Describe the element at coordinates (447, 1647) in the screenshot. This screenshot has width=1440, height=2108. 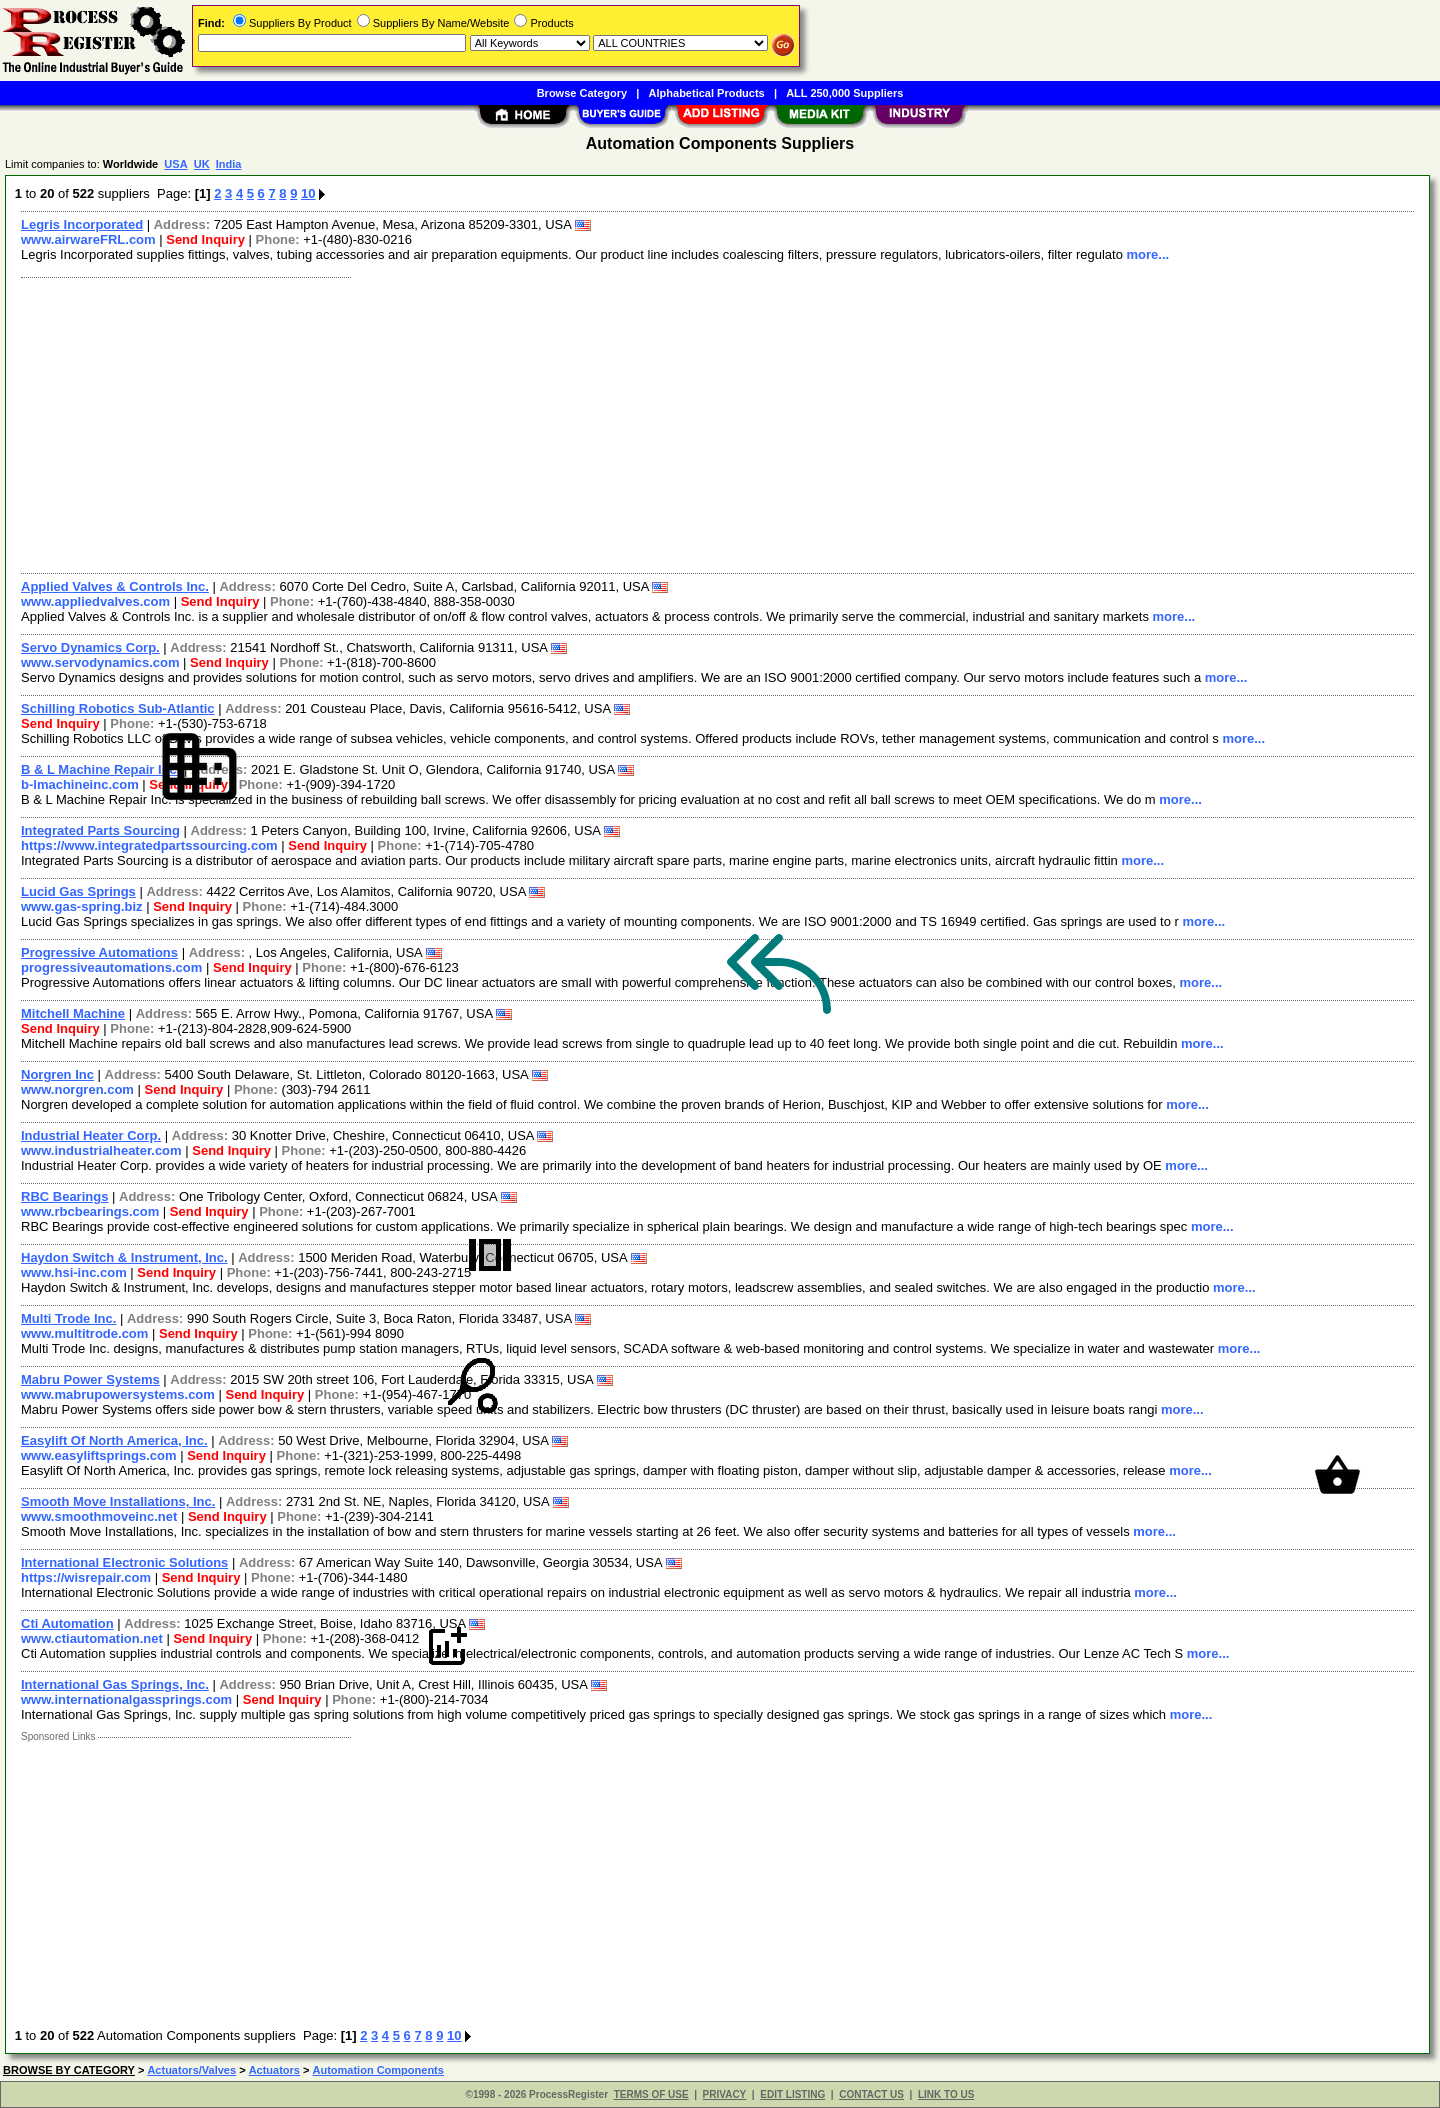
I see `add a new chart or graph` at that location.